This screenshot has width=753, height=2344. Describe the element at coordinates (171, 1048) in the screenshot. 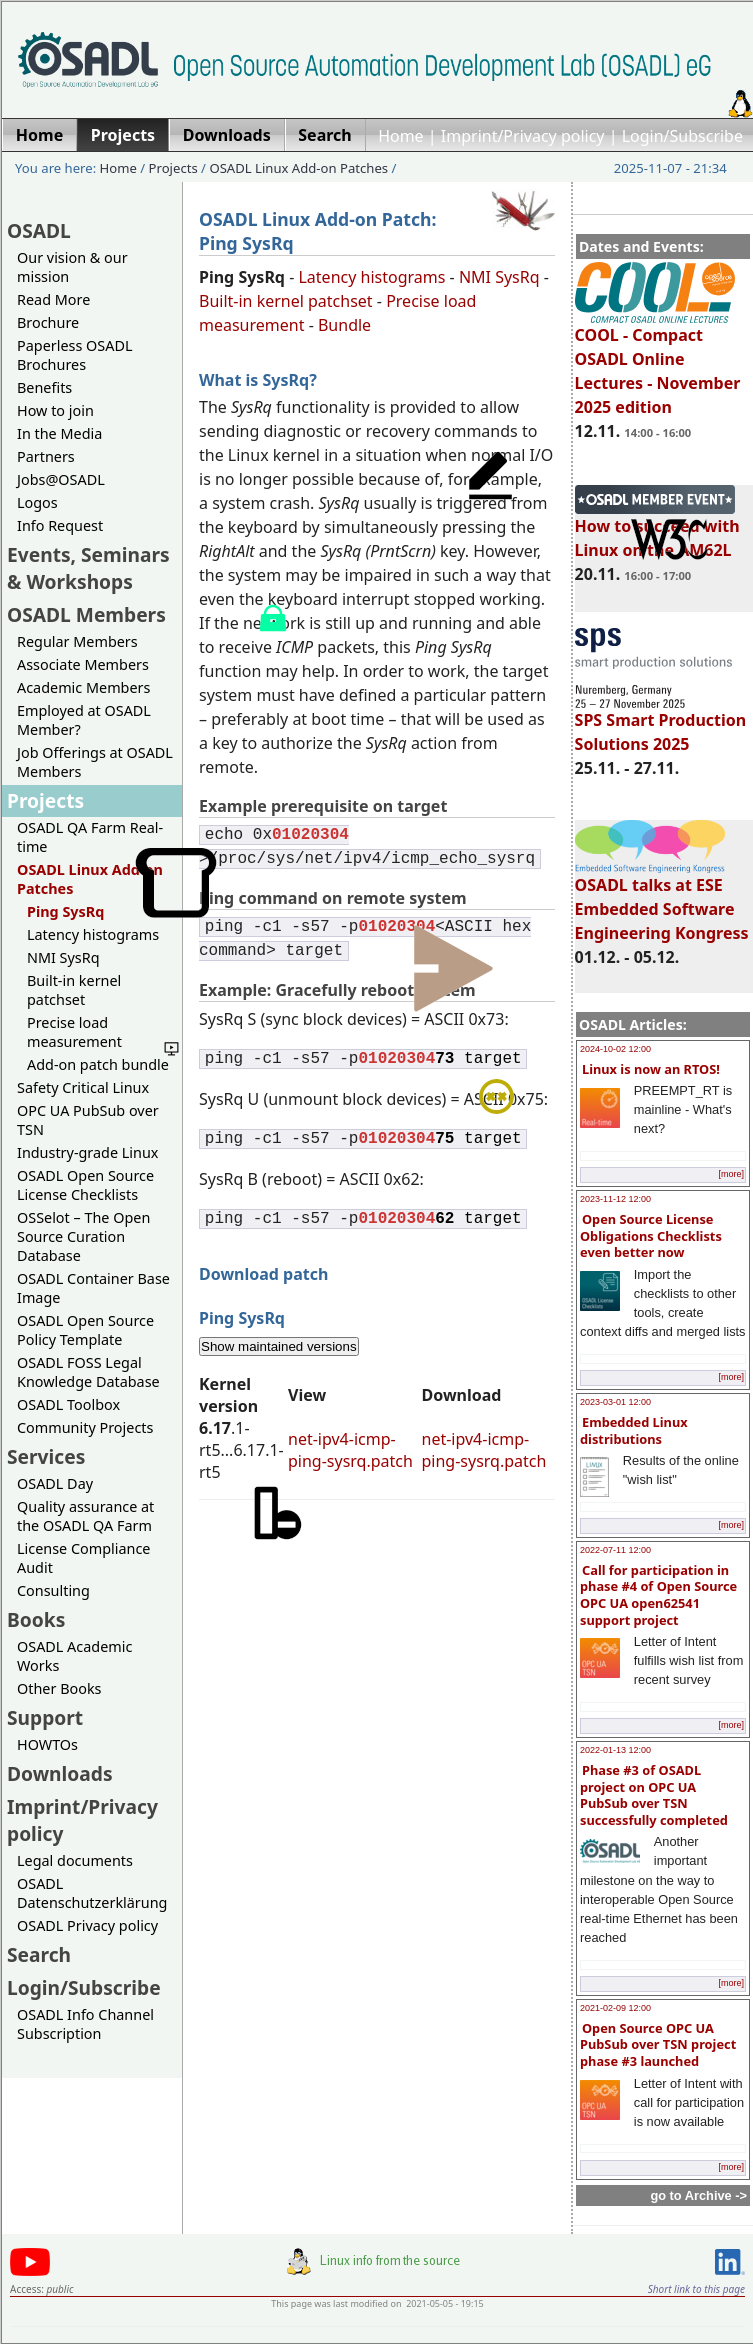

I see `start a slideshow presentation` at that location.